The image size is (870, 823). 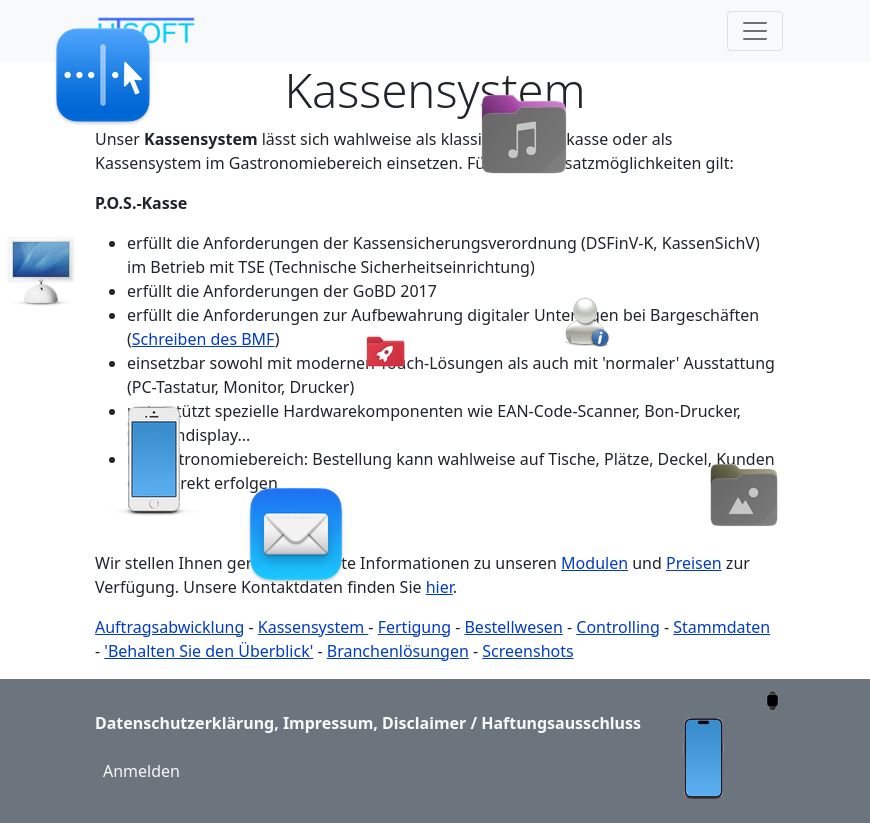 What do you see at coordinates (524, 134) in the screenshot?
I see `open your music folder` at bounding box center [524, 134].